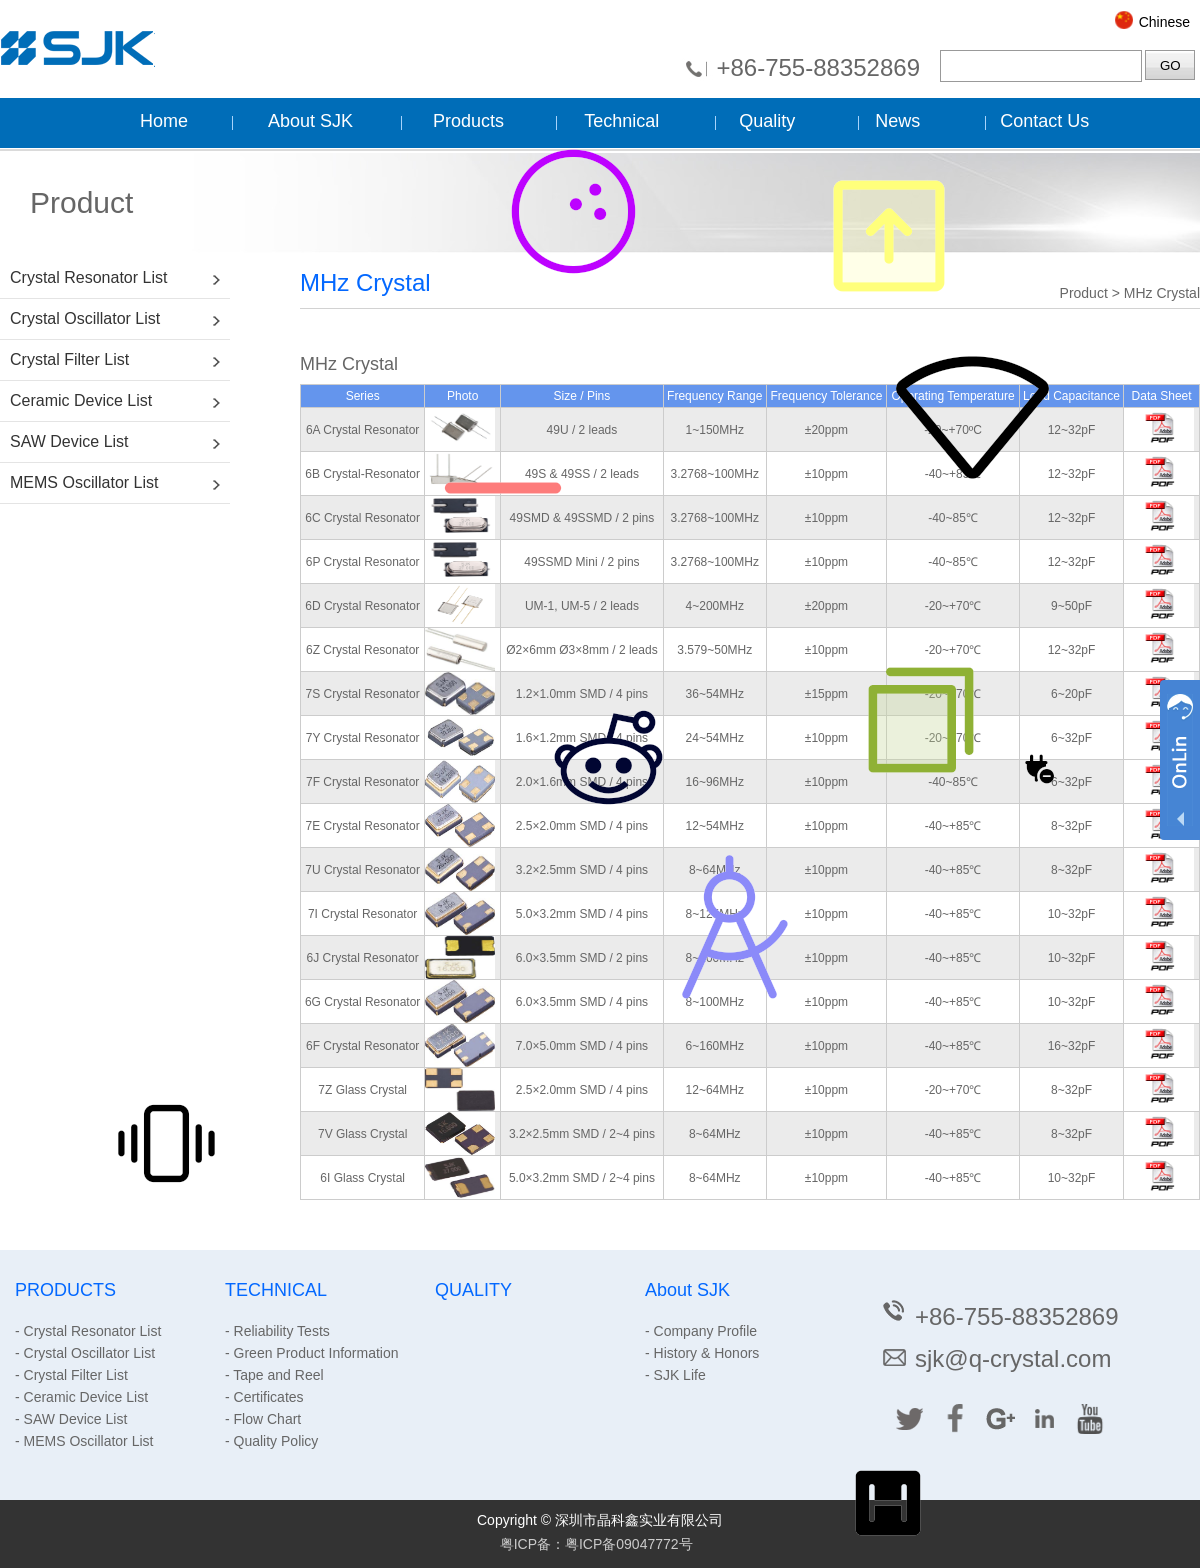  I want to click on access drawing or drafting tools, so click(729, 929).